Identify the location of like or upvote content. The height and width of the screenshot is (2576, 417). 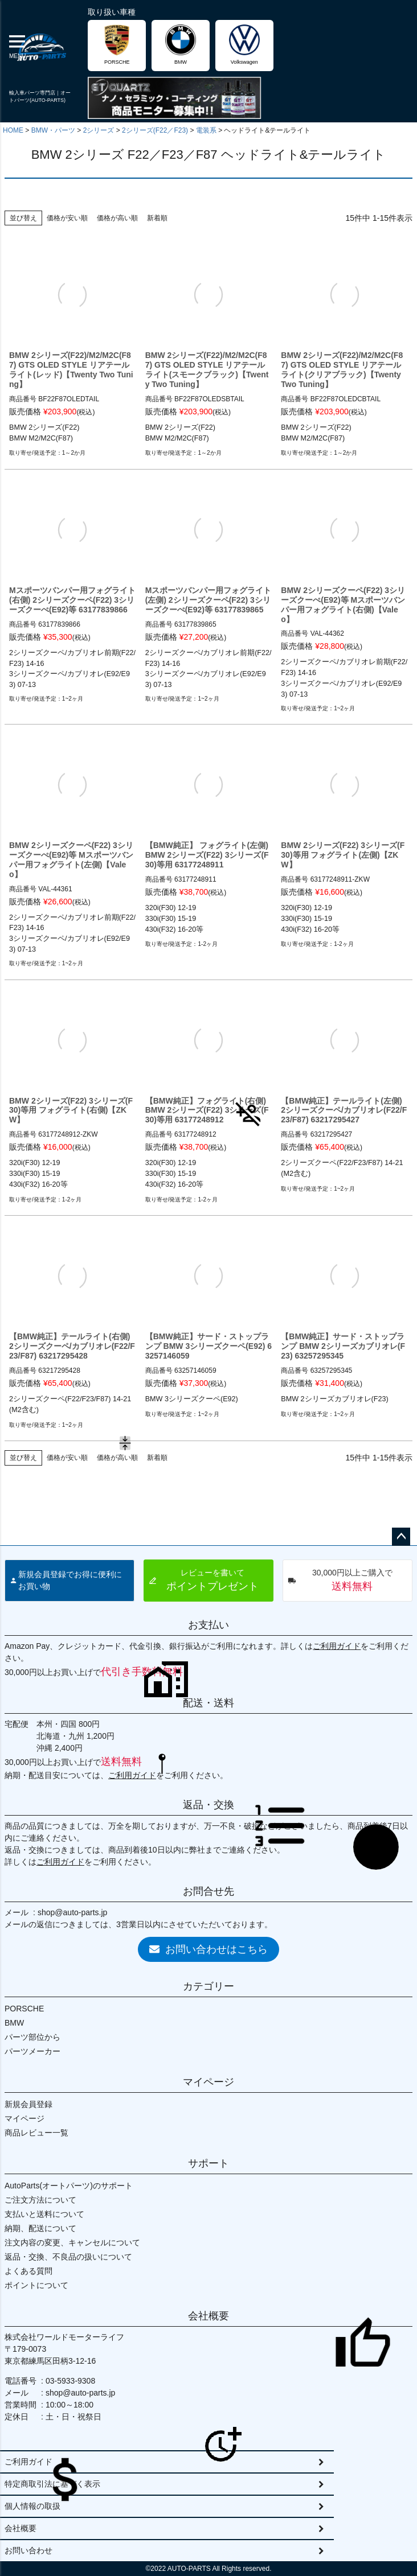
(363, 2344).